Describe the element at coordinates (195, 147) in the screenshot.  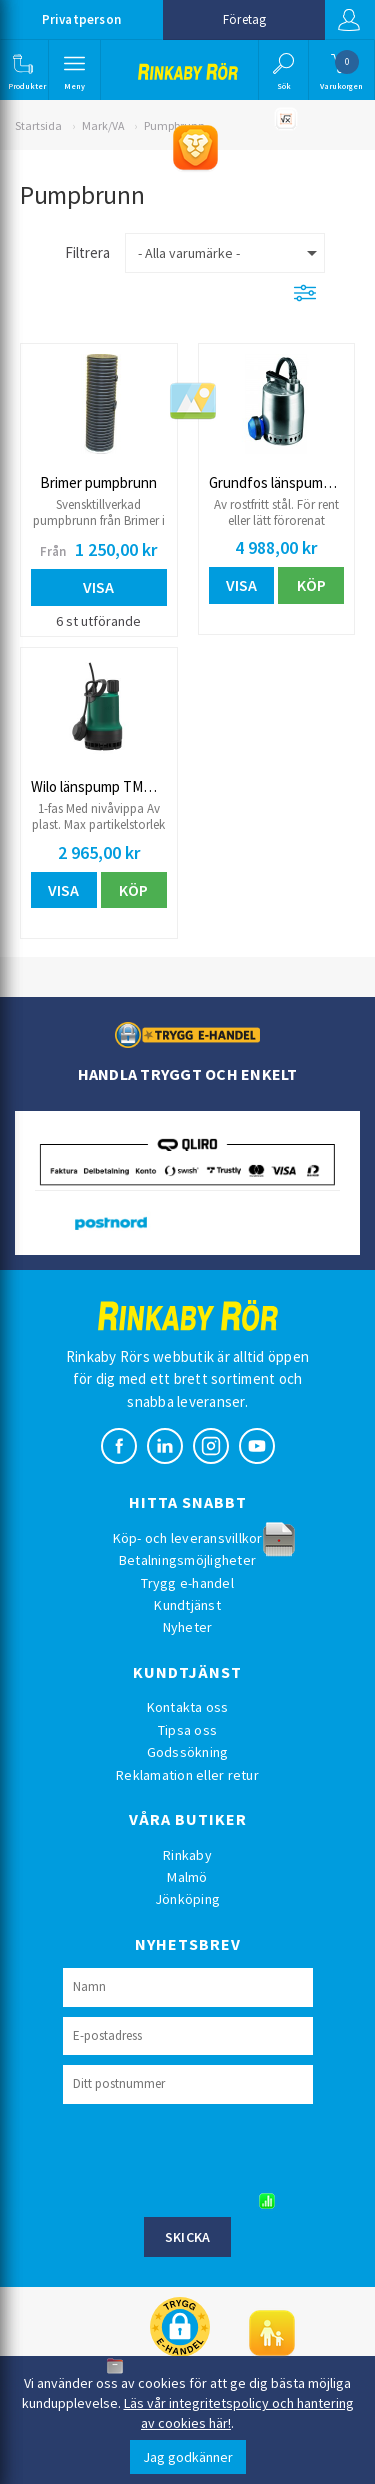
I see `open brave browser beta version` at that location.